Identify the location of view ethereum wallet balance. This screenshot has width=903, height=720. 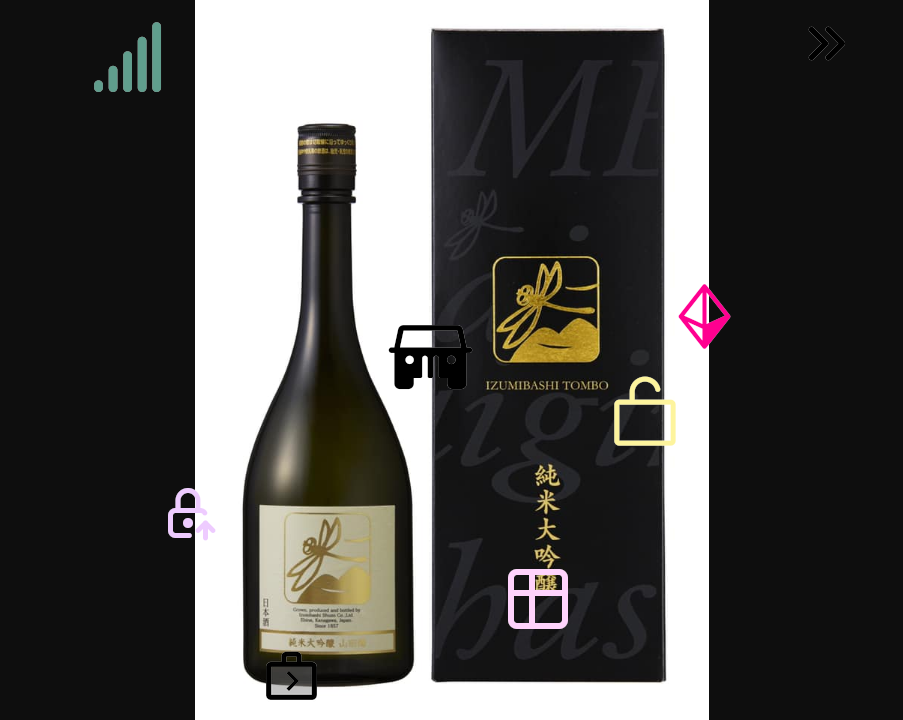
(704, 316).